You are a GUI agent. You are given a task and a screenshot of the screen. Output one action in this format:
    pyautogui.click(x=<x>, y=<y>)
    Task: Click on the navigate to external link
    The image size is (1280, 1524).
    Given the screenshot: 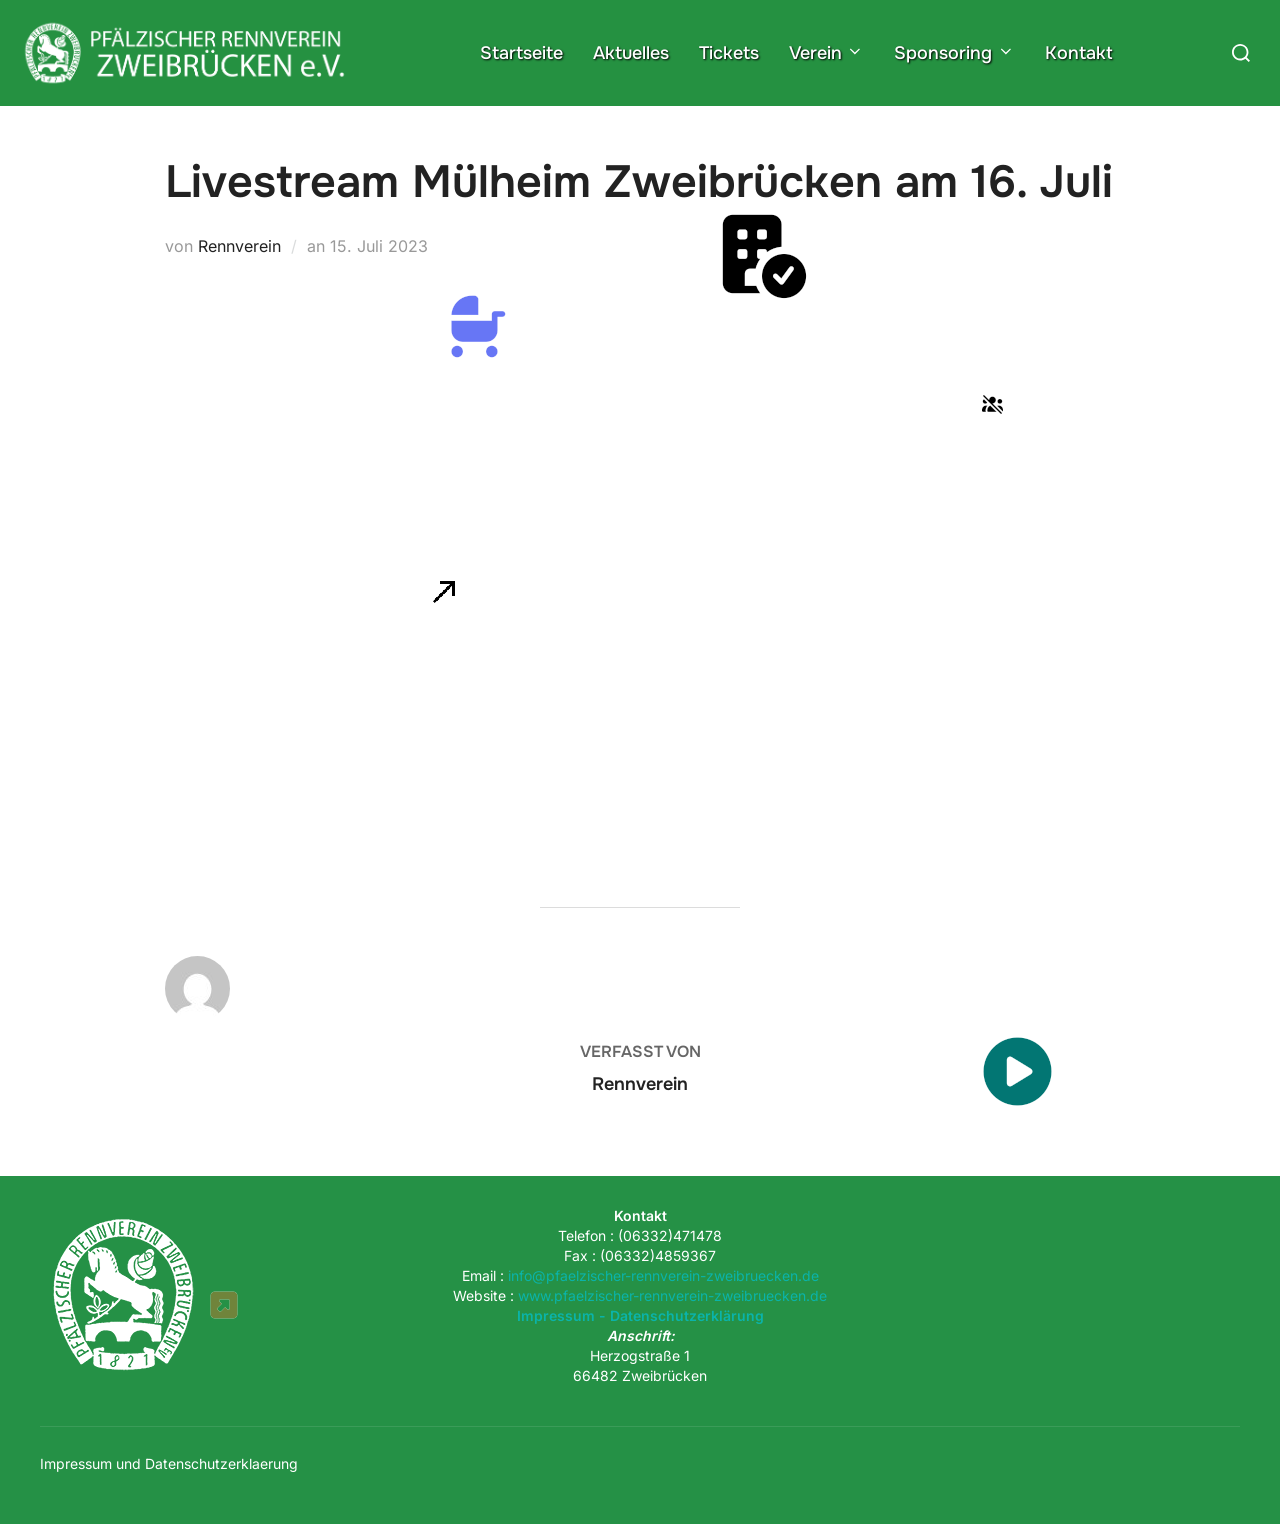 What is the action you would take?
    pyautogui.click(x=444, y=591)
    